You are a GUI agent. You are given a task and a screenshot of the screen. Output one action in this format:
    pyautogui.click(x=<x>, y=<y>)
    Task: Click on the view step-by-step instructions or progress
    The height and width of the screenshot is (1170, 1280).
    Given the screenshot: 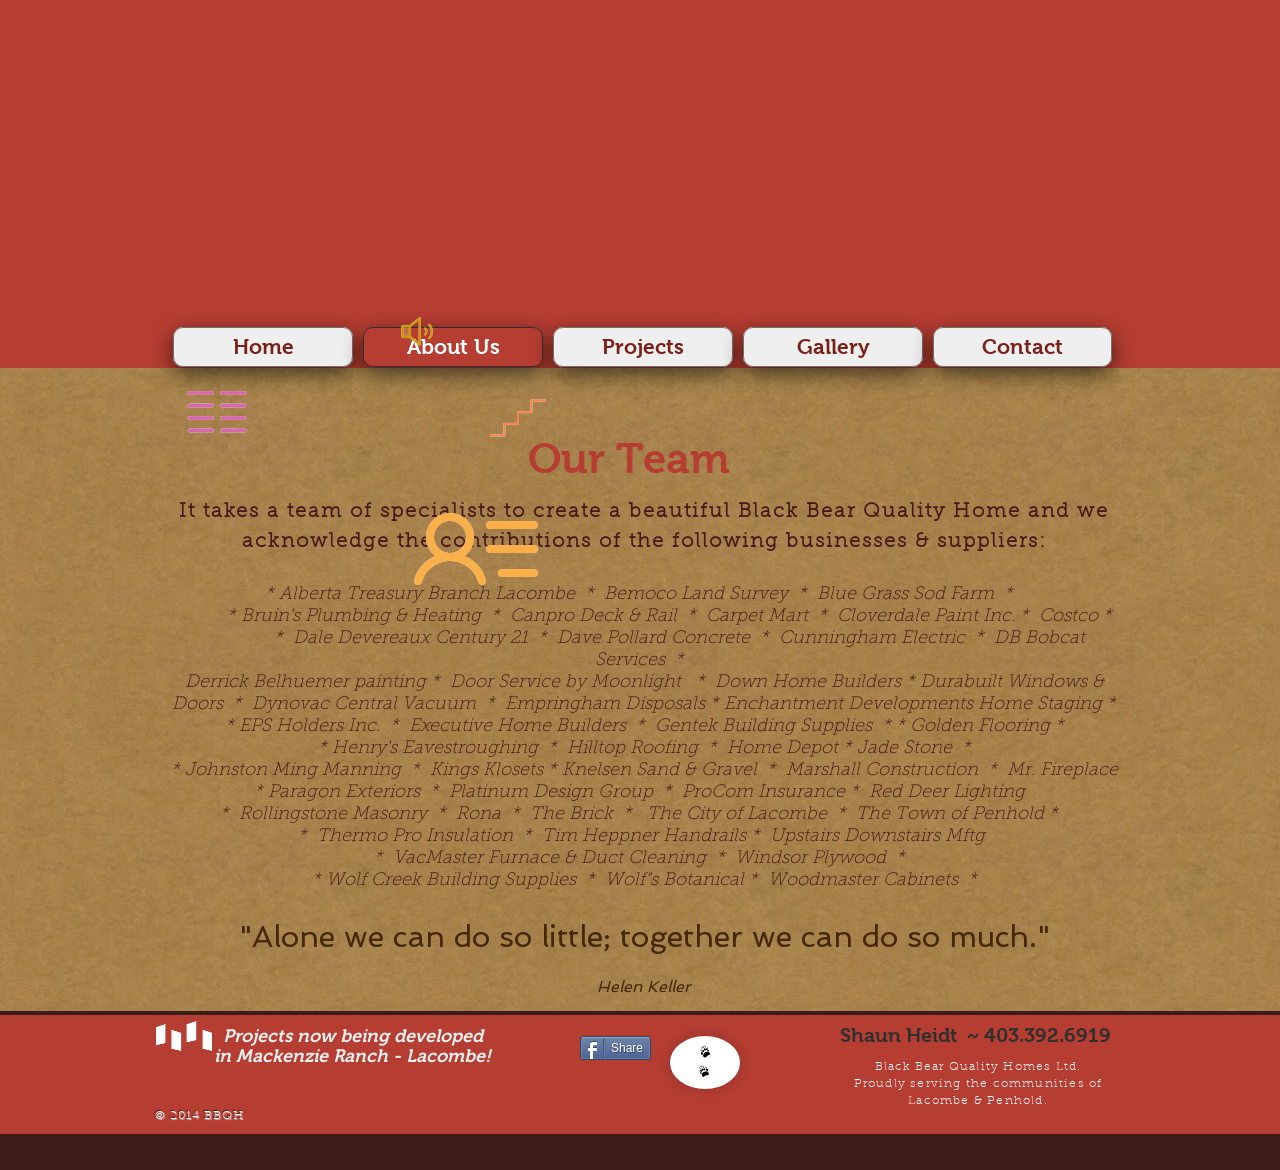 What is the action you would take?
    pyautogui.click(x=518, y=418)
    